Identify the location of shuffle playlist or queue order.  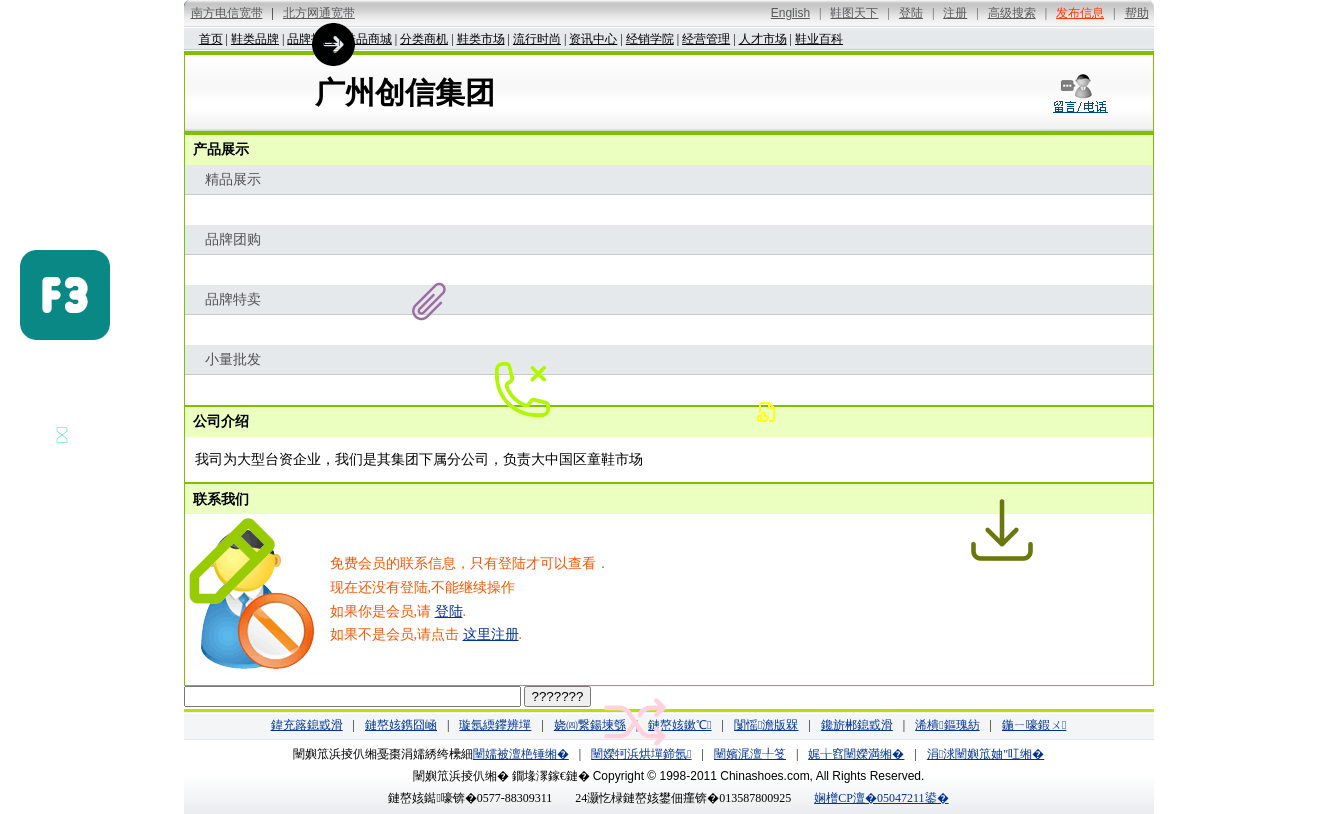
(635, 722).